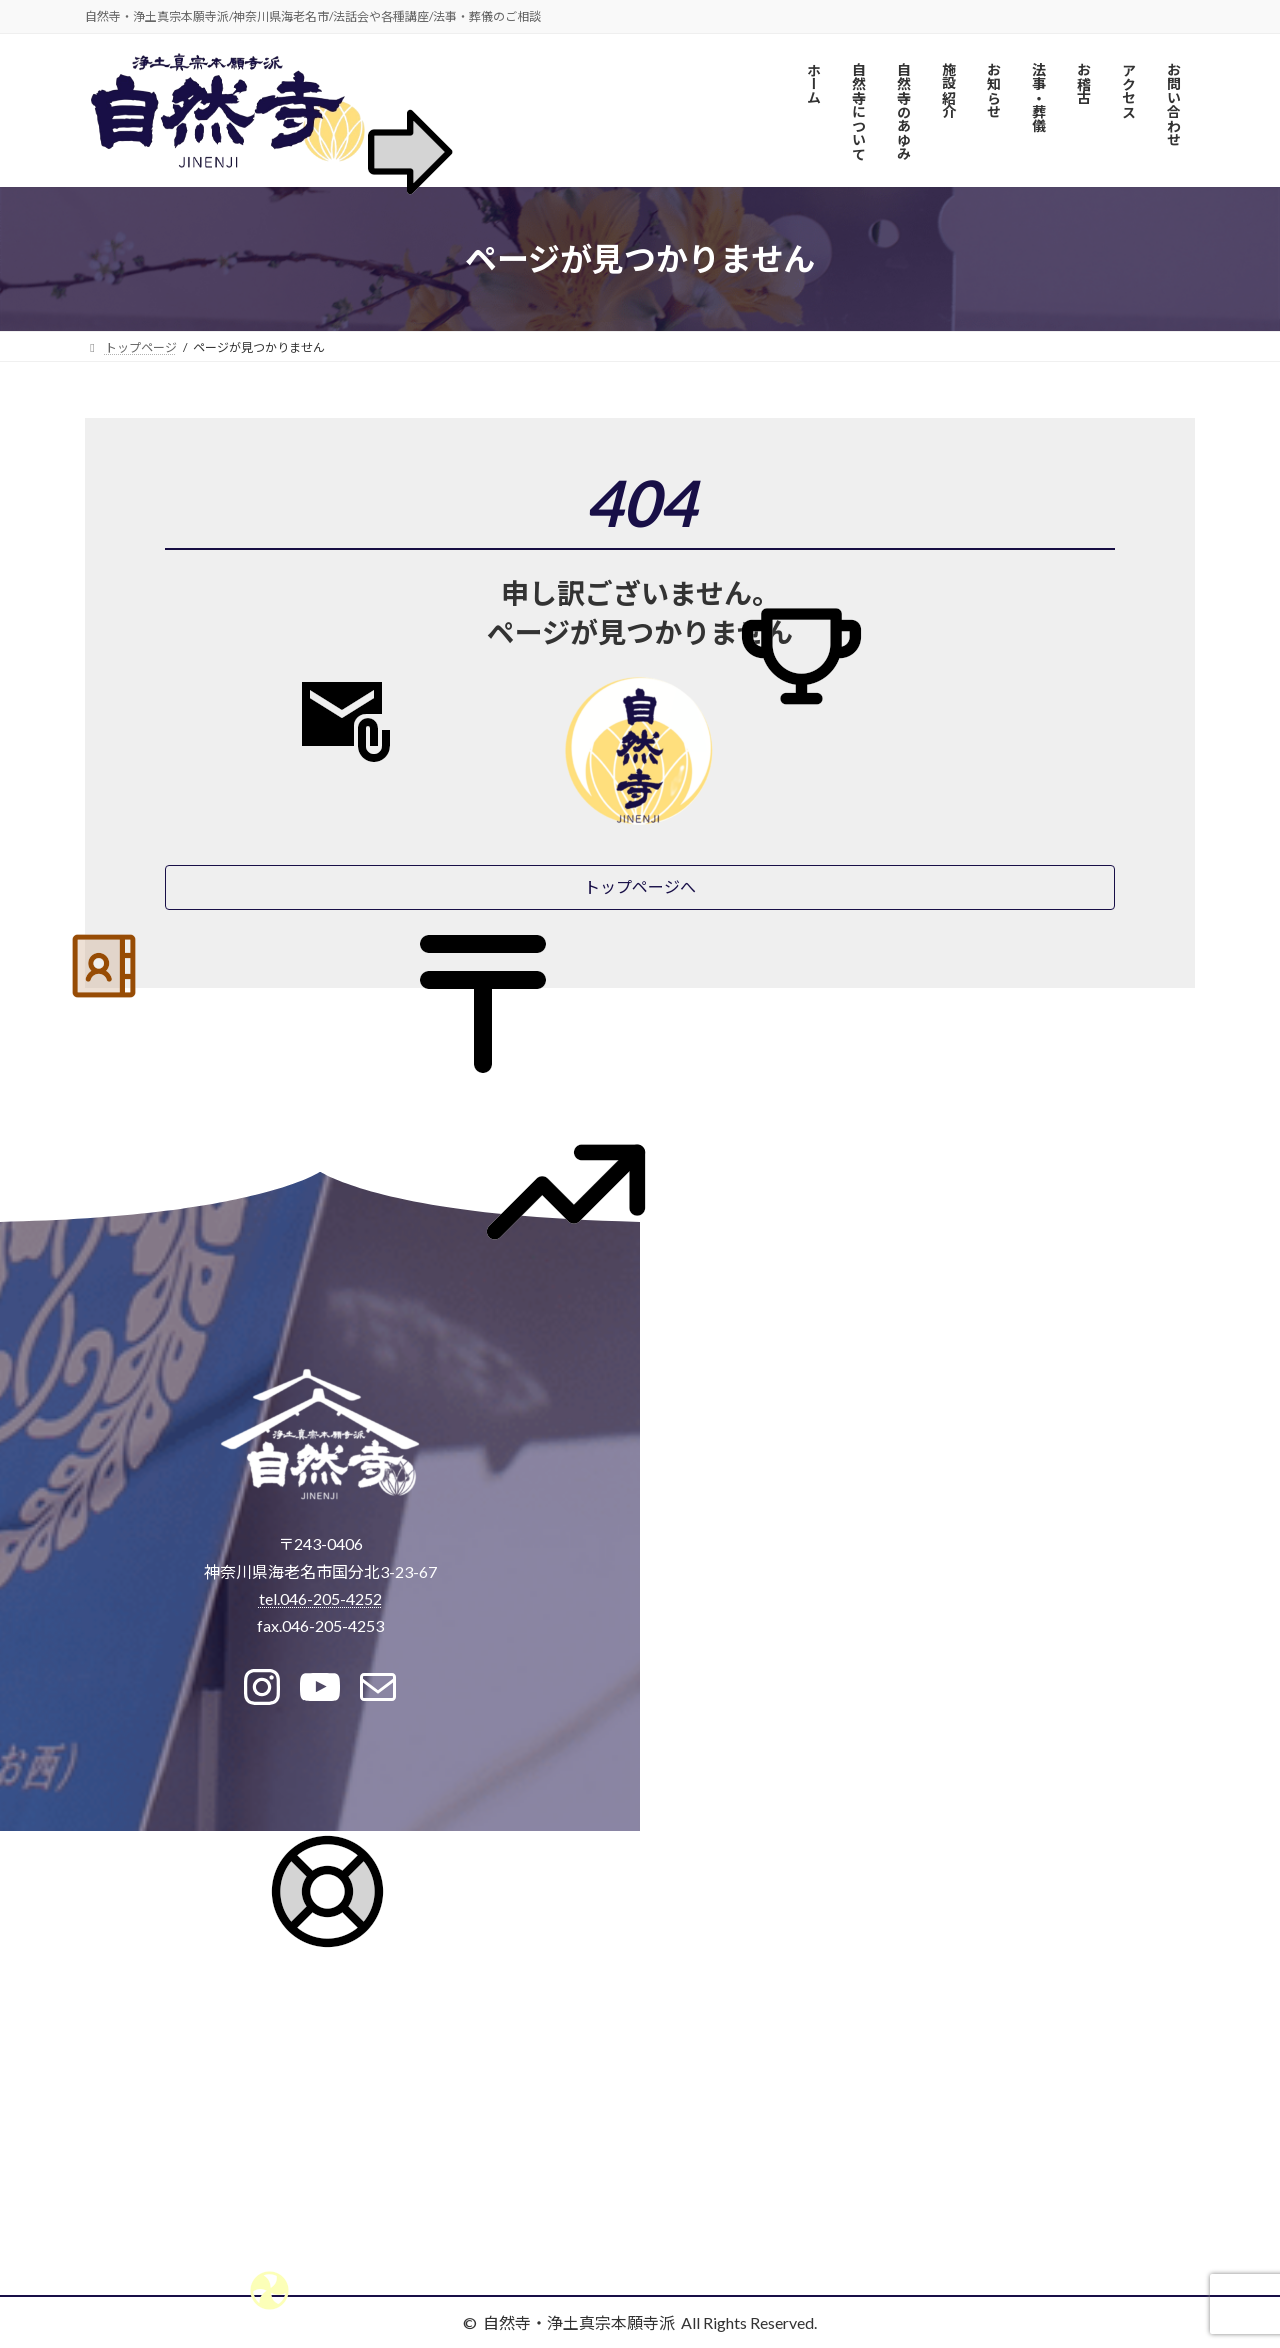  Describe the element at coordinates (801, 652) in the screenshot. I see `view achievements or awards` at that location.